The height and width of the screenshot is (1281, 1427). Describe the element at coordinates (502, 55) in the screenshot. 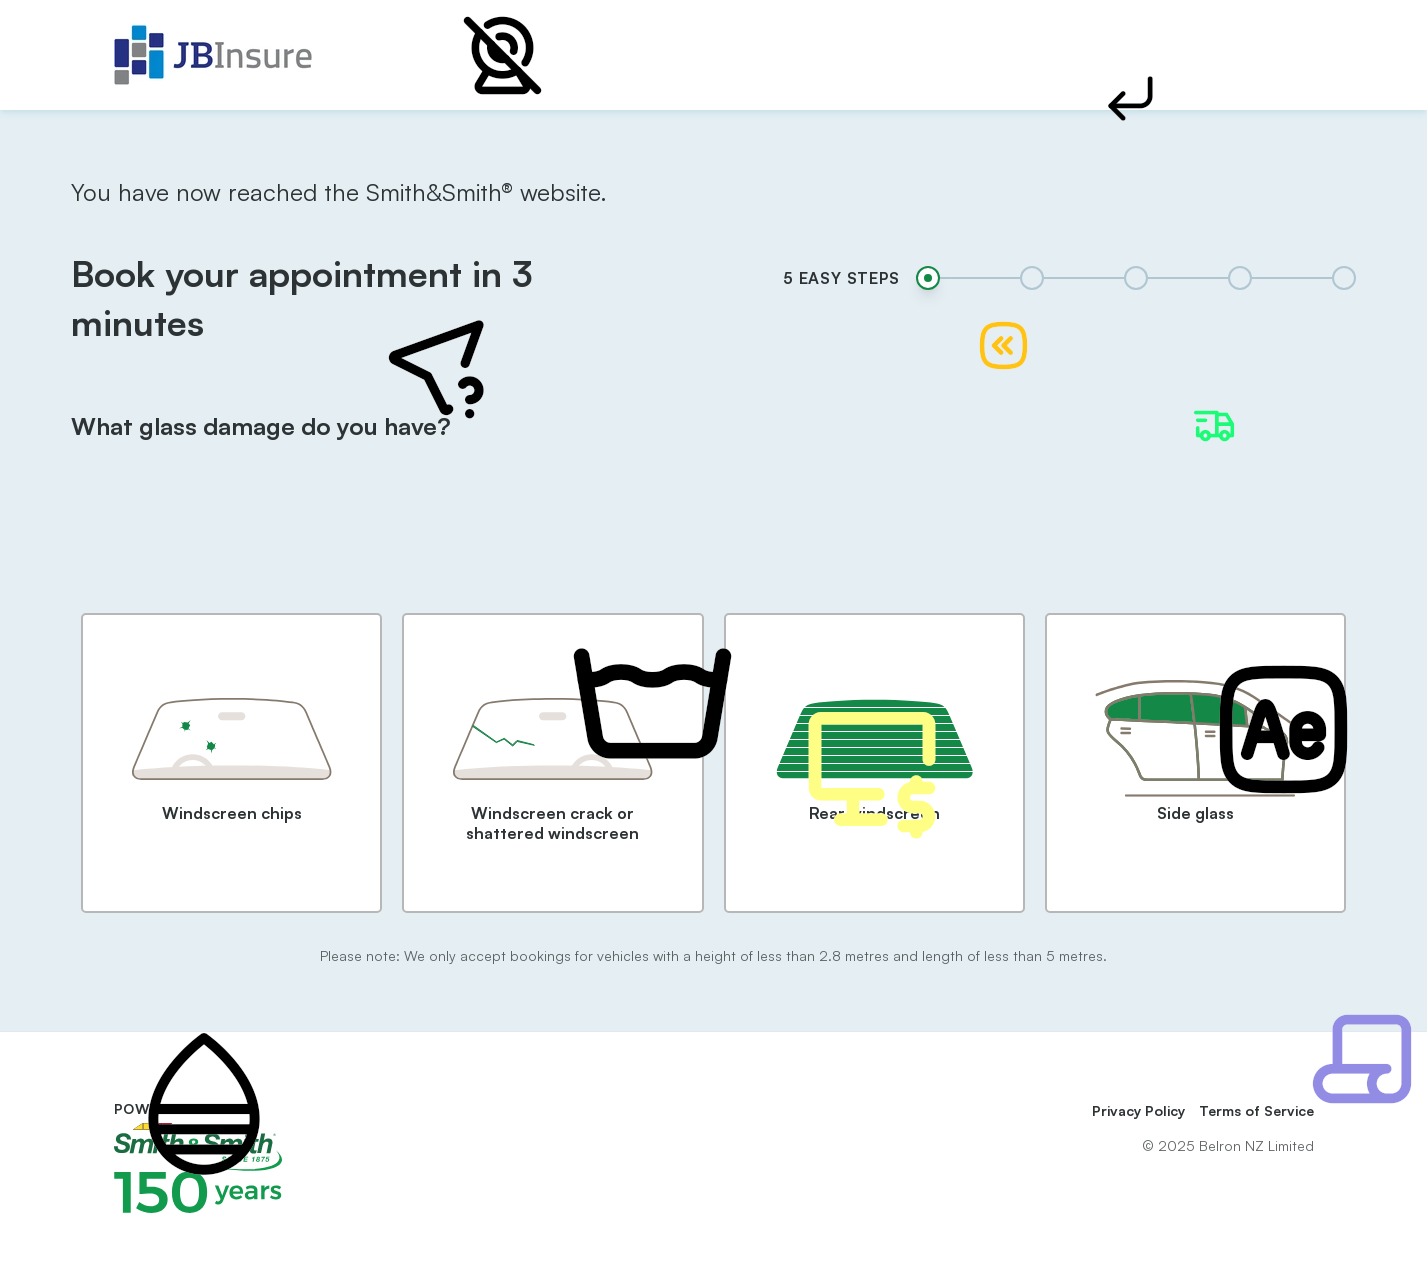

I see `disable webcam` at that location.